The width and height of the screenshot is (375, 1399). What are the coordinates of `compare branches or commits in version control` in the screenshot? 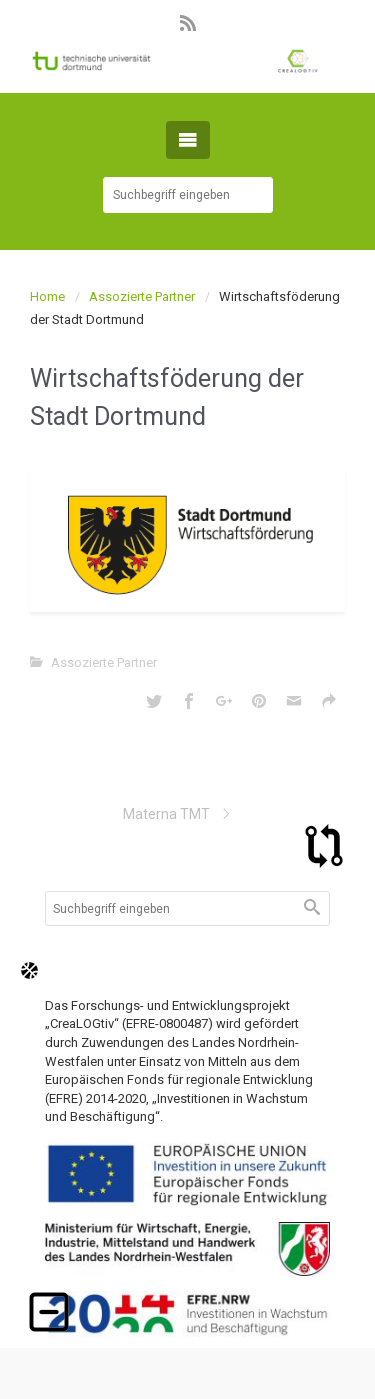 It's located at (324, 846).